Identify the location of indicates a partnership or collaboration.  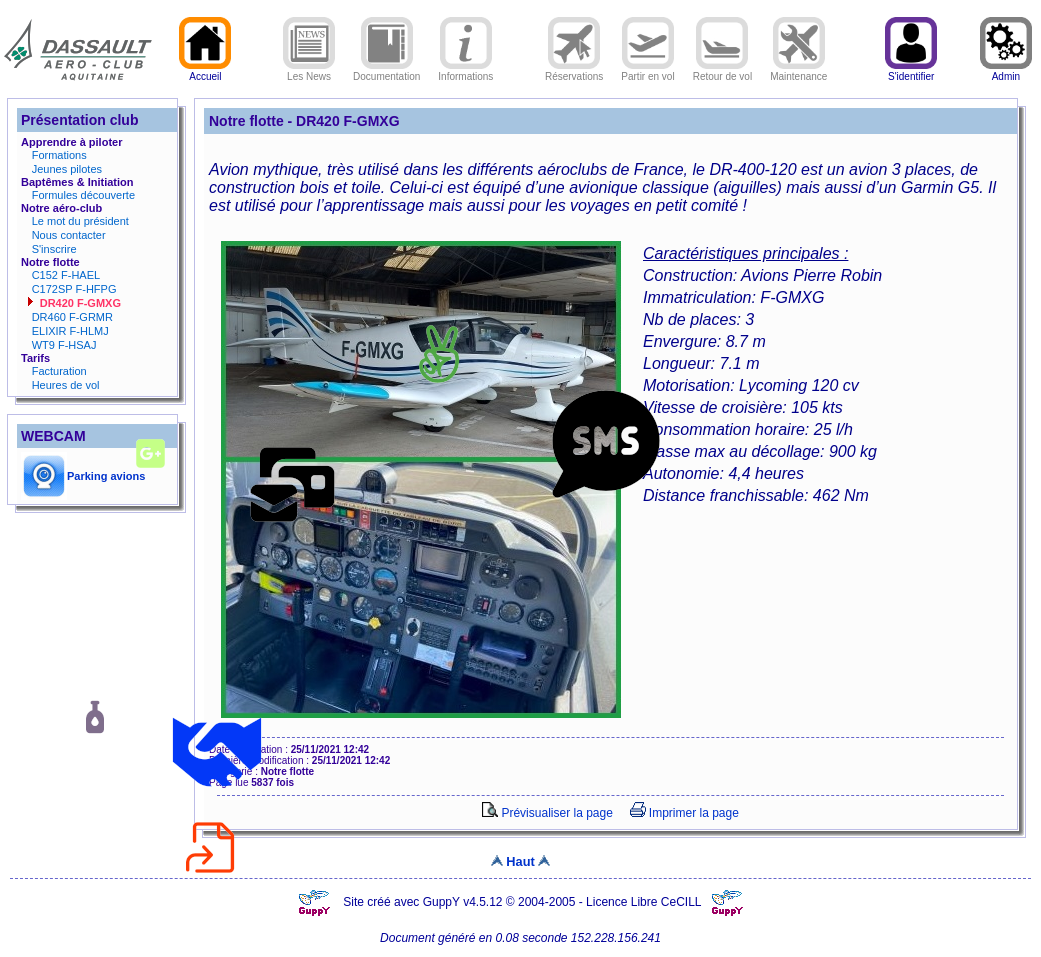
(217, 752).